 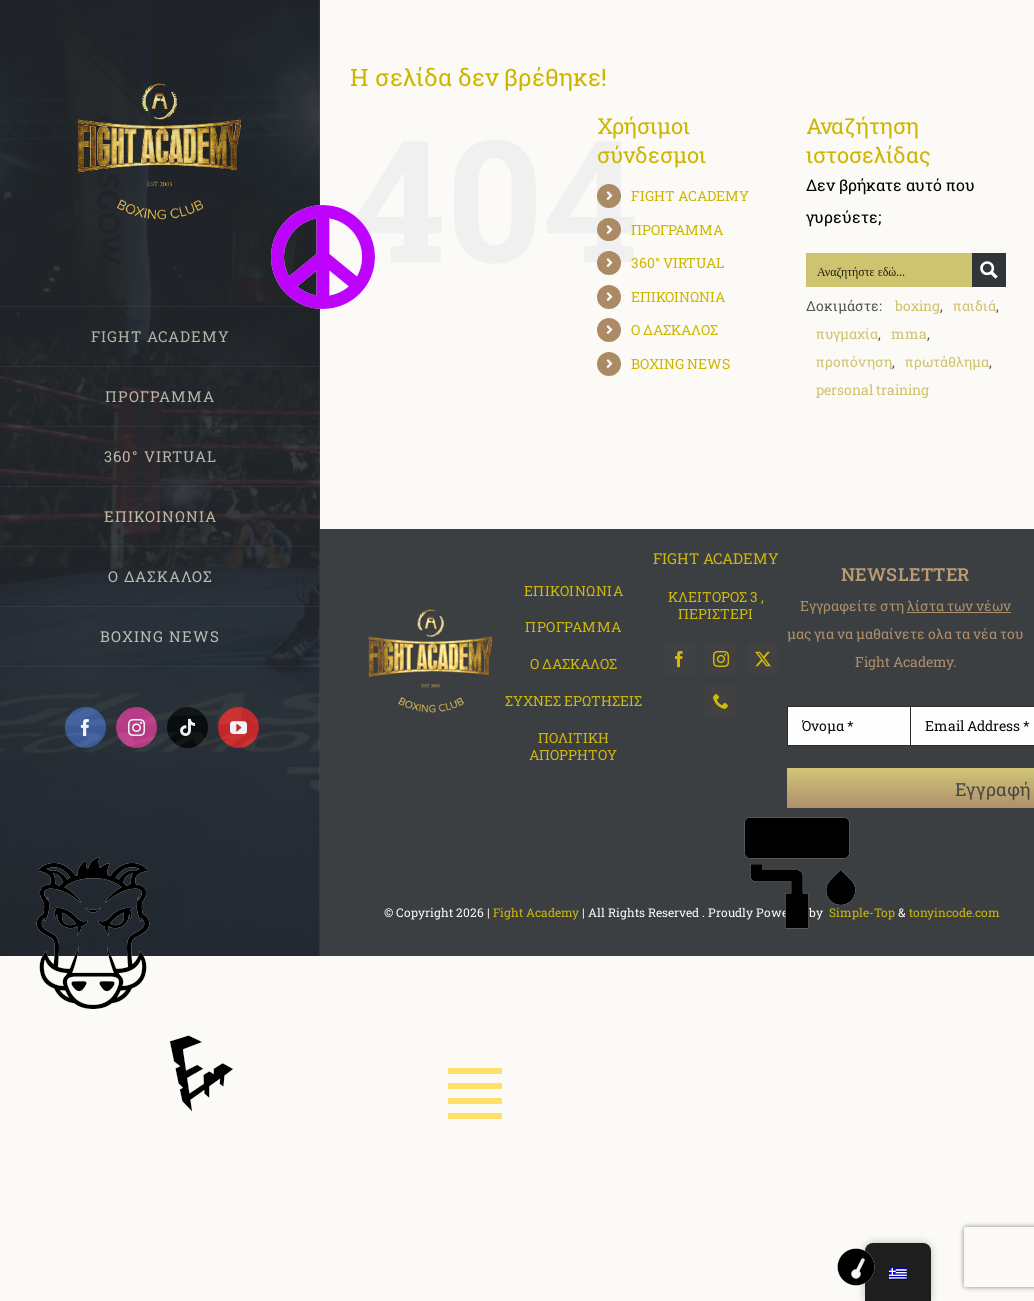 What do you see at coordinates (201, 1073) in the screenshot?
I see `linode cloud hosting service logo` at bounding box center [201, 1073].